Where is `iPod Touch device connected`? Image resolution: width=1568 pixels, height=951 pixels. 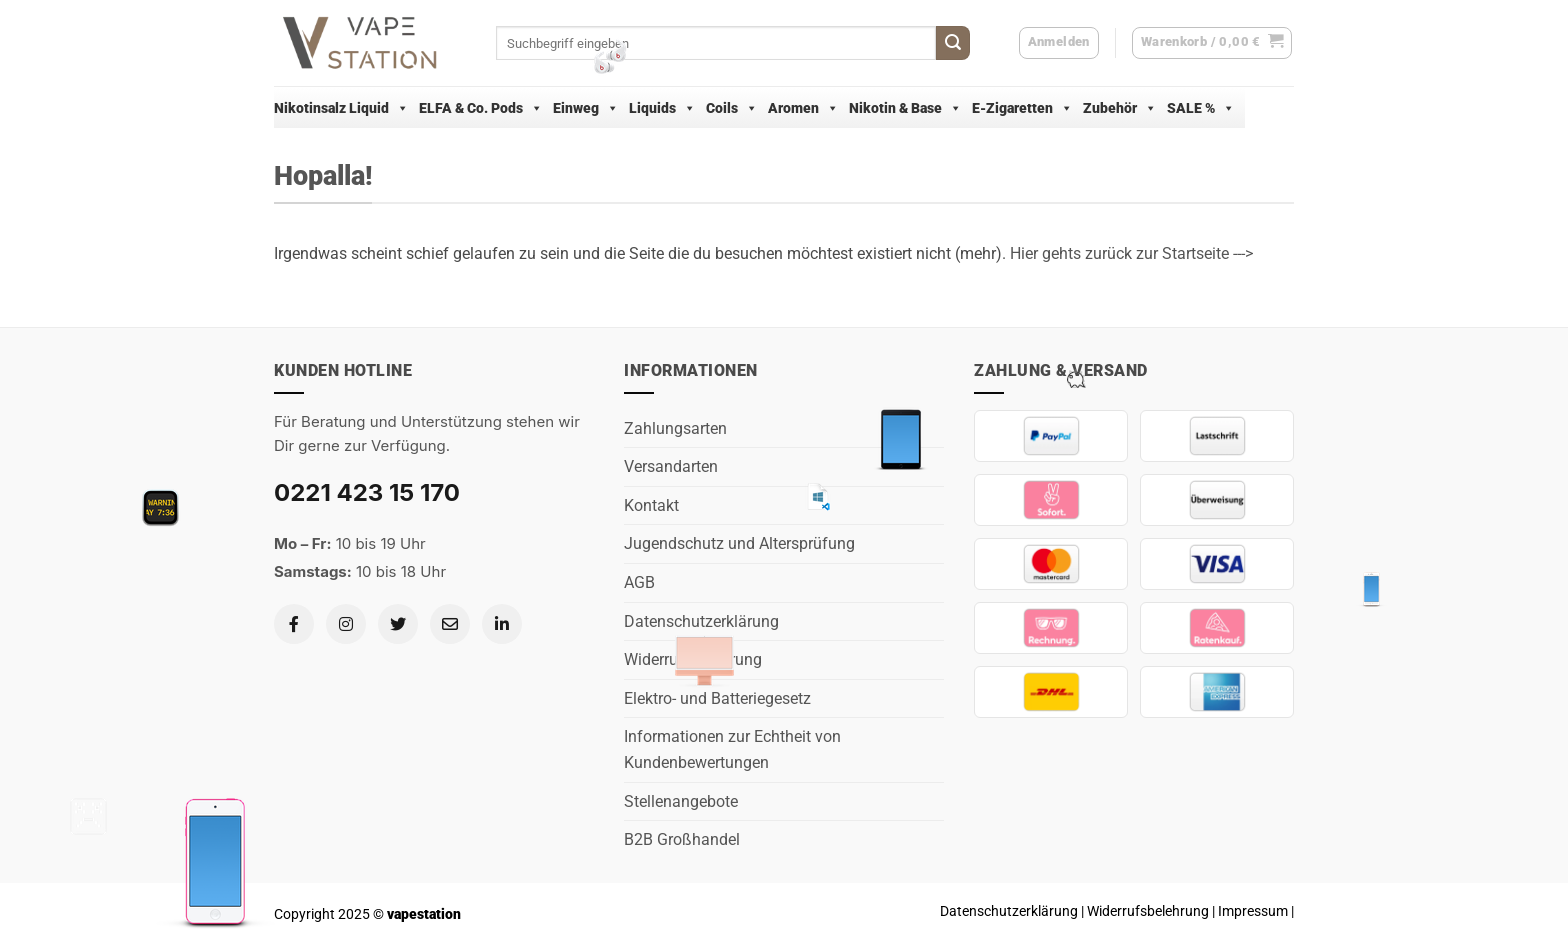 iPod Touch device connected is located at coordinates (215, 863).